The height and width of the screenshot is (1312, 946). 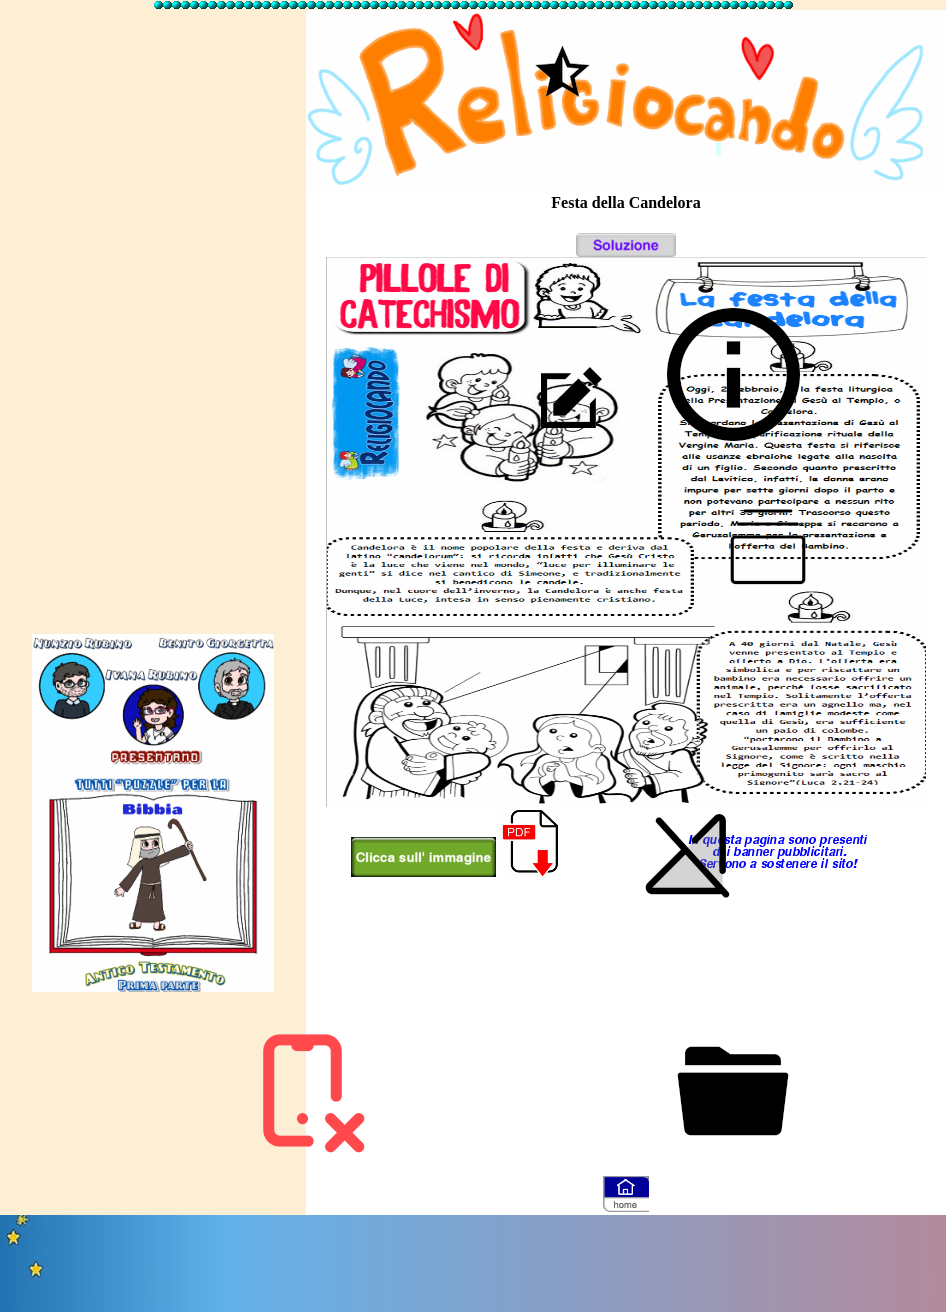 What do you see at coordinates (571, 397) in the screenshot?
I see `compose a new message or document` at bounding box center [571, 397].